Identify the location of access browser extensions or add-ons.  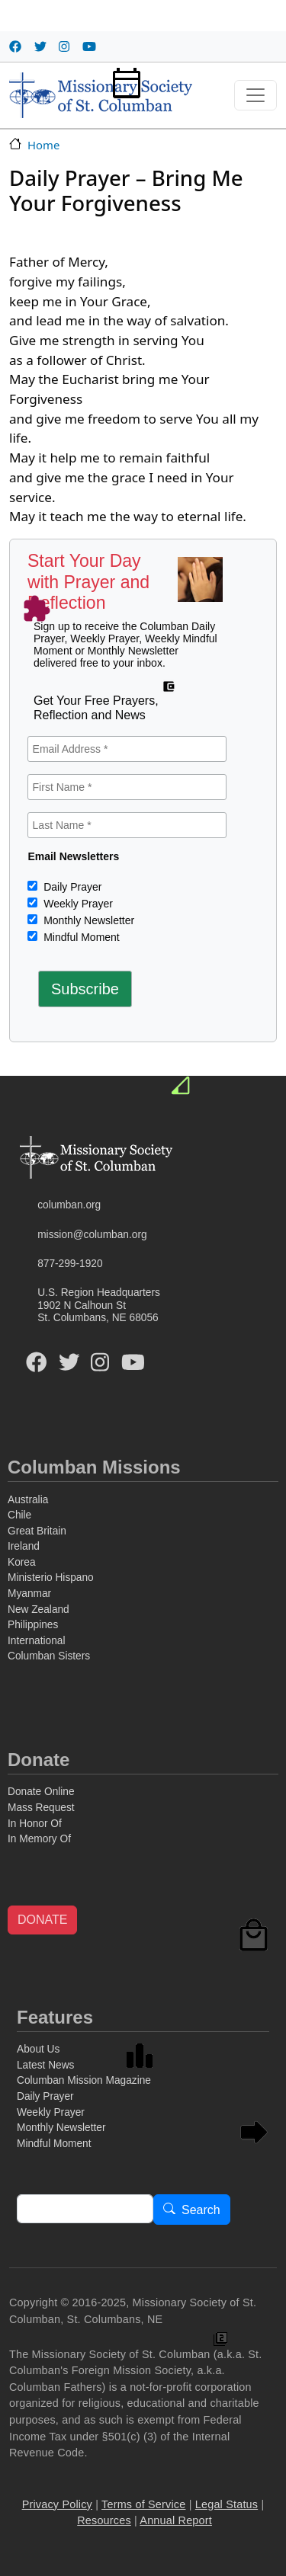
(37, 608).